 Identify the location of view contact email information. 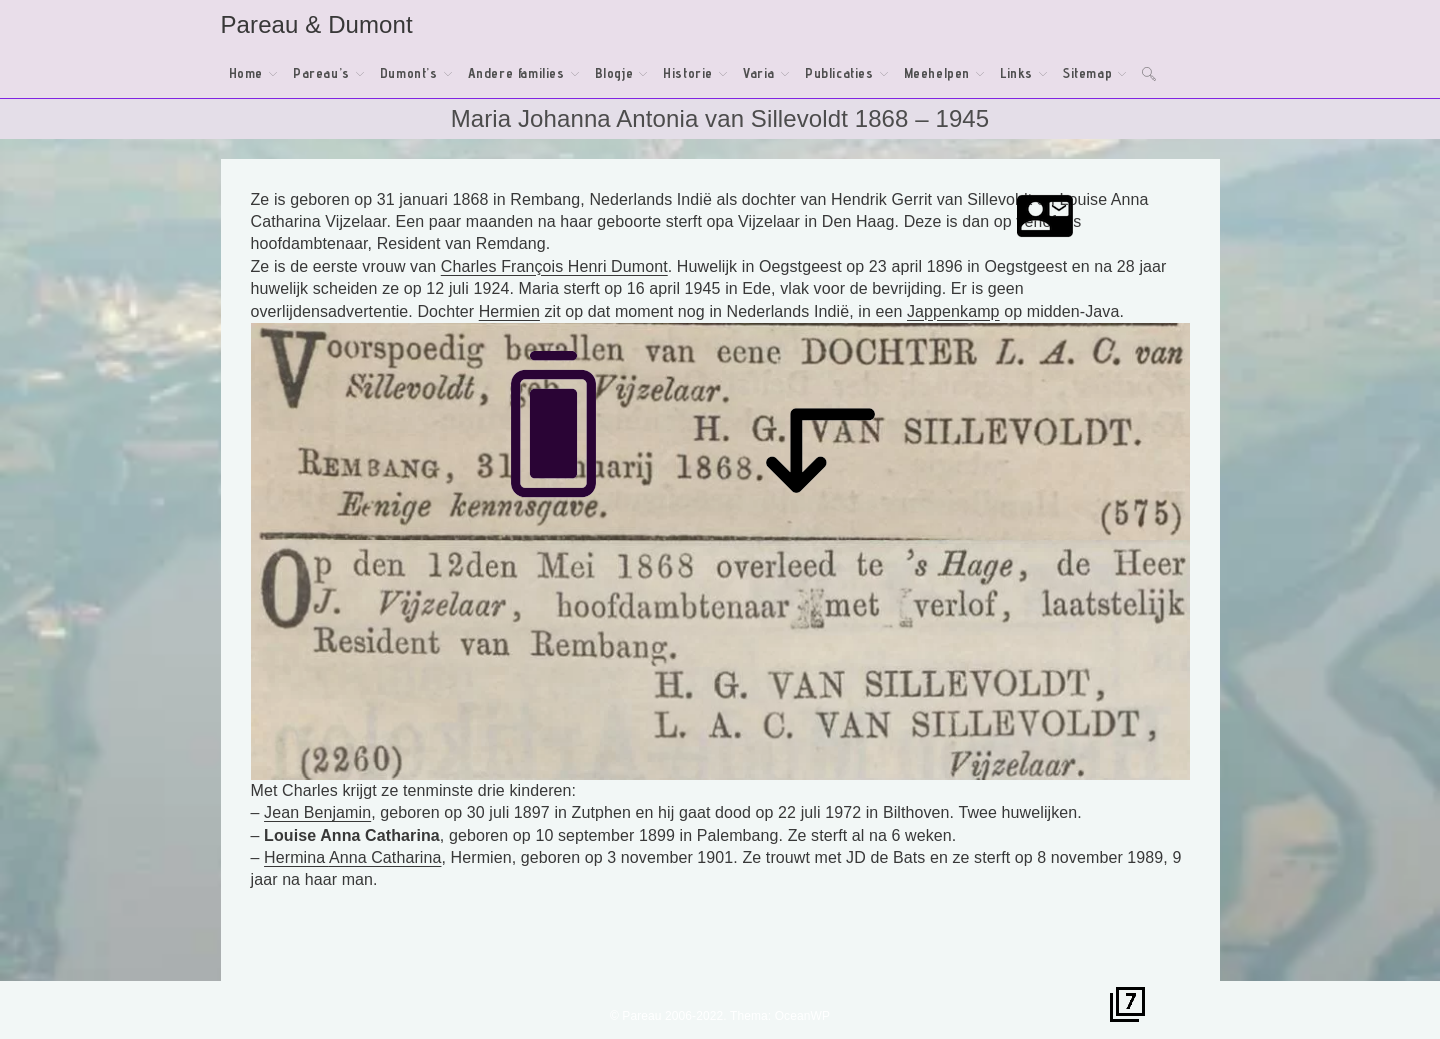
(1045, 216).